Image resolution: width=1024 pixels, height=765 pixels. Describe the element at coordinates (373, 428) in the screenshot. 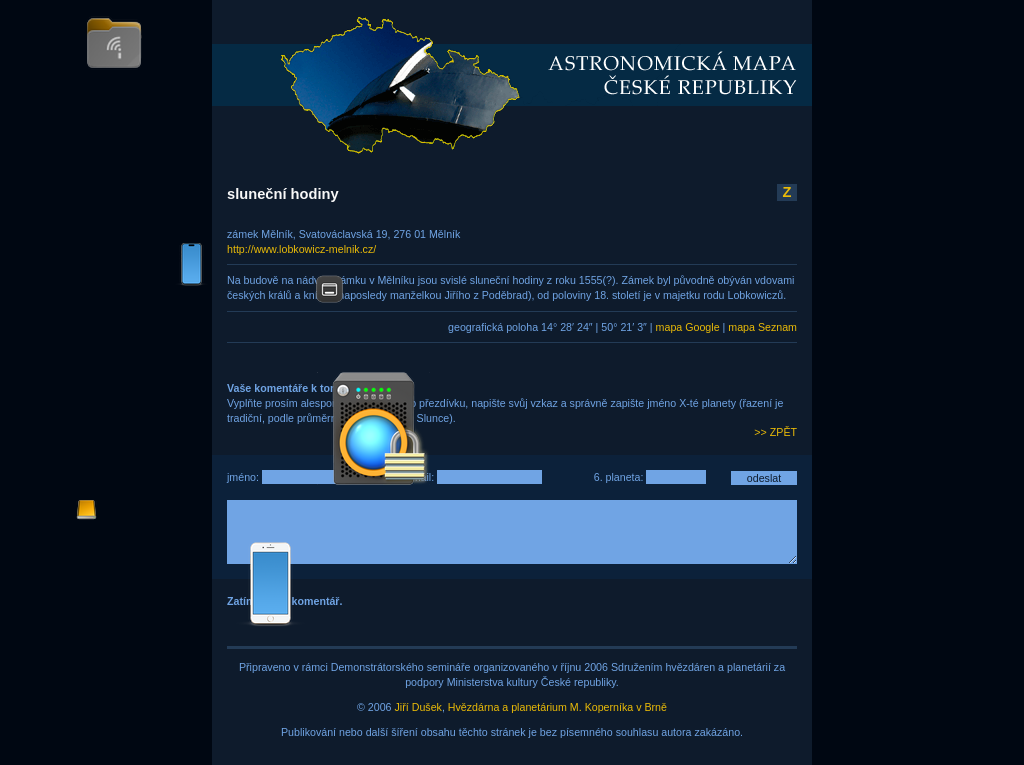

I see `indicates a locked non-RAID drive or volume` at that location.